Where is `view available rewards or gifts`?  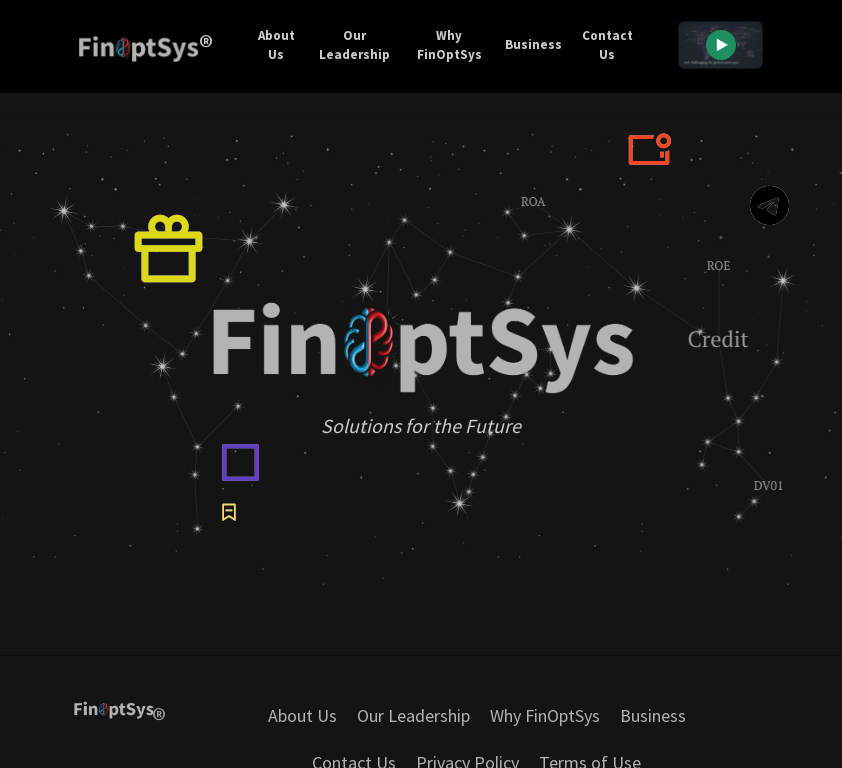
view available rewards or gifts is located at coordinates (168, 248).